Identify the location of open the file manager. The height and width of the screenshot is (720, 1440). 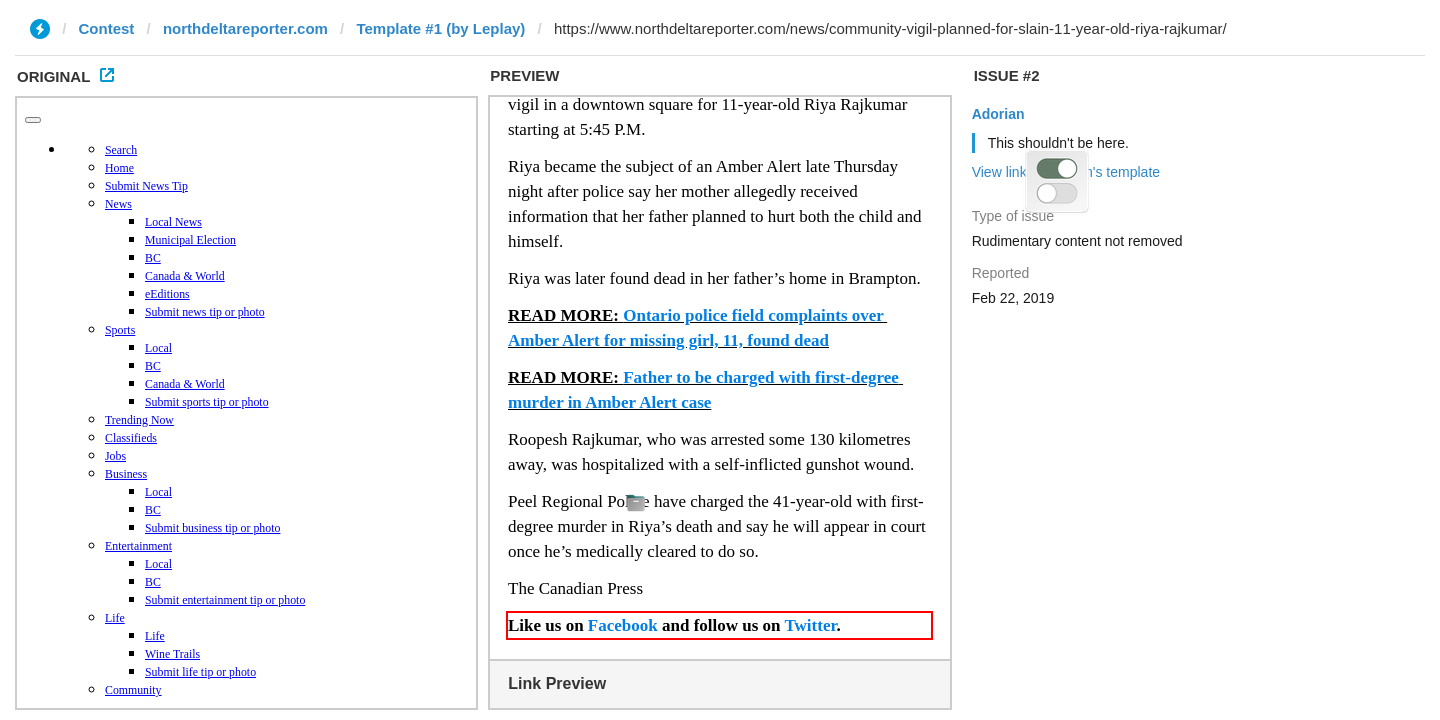
(636, 503).